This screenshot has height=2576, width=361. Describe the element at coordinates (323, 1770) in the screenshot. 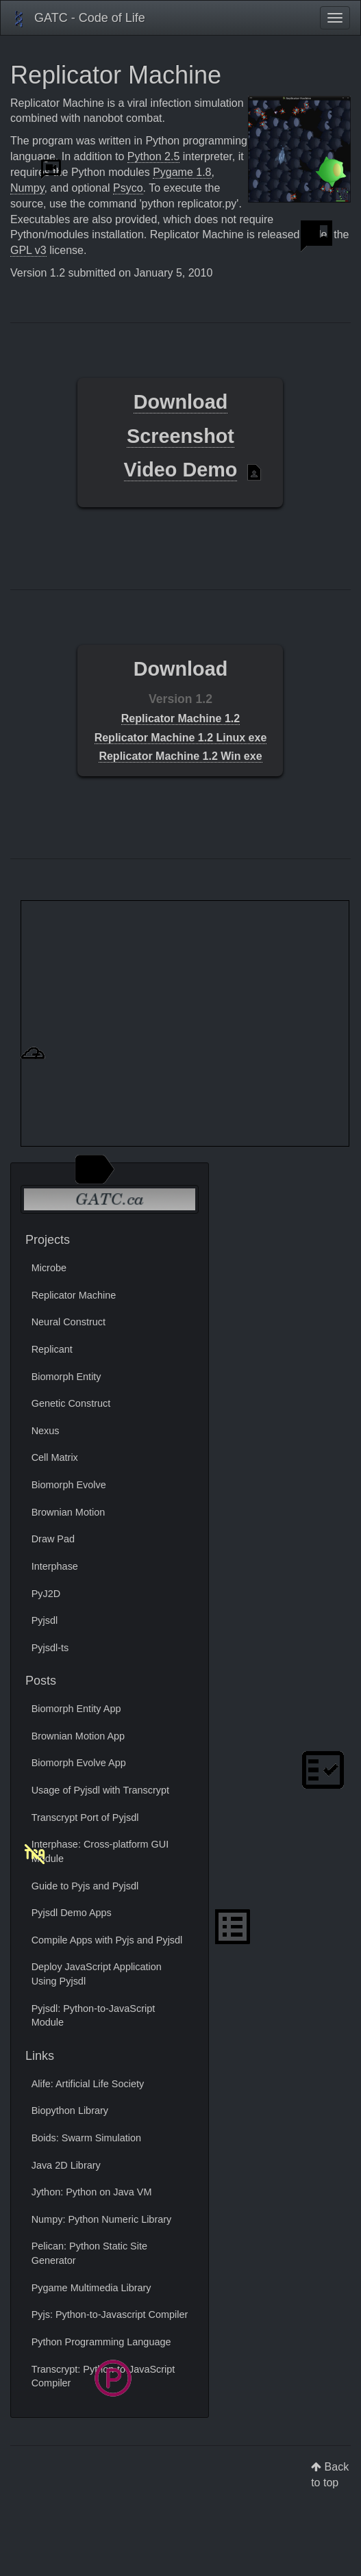

I see `view checklist or task verification status` at that location.